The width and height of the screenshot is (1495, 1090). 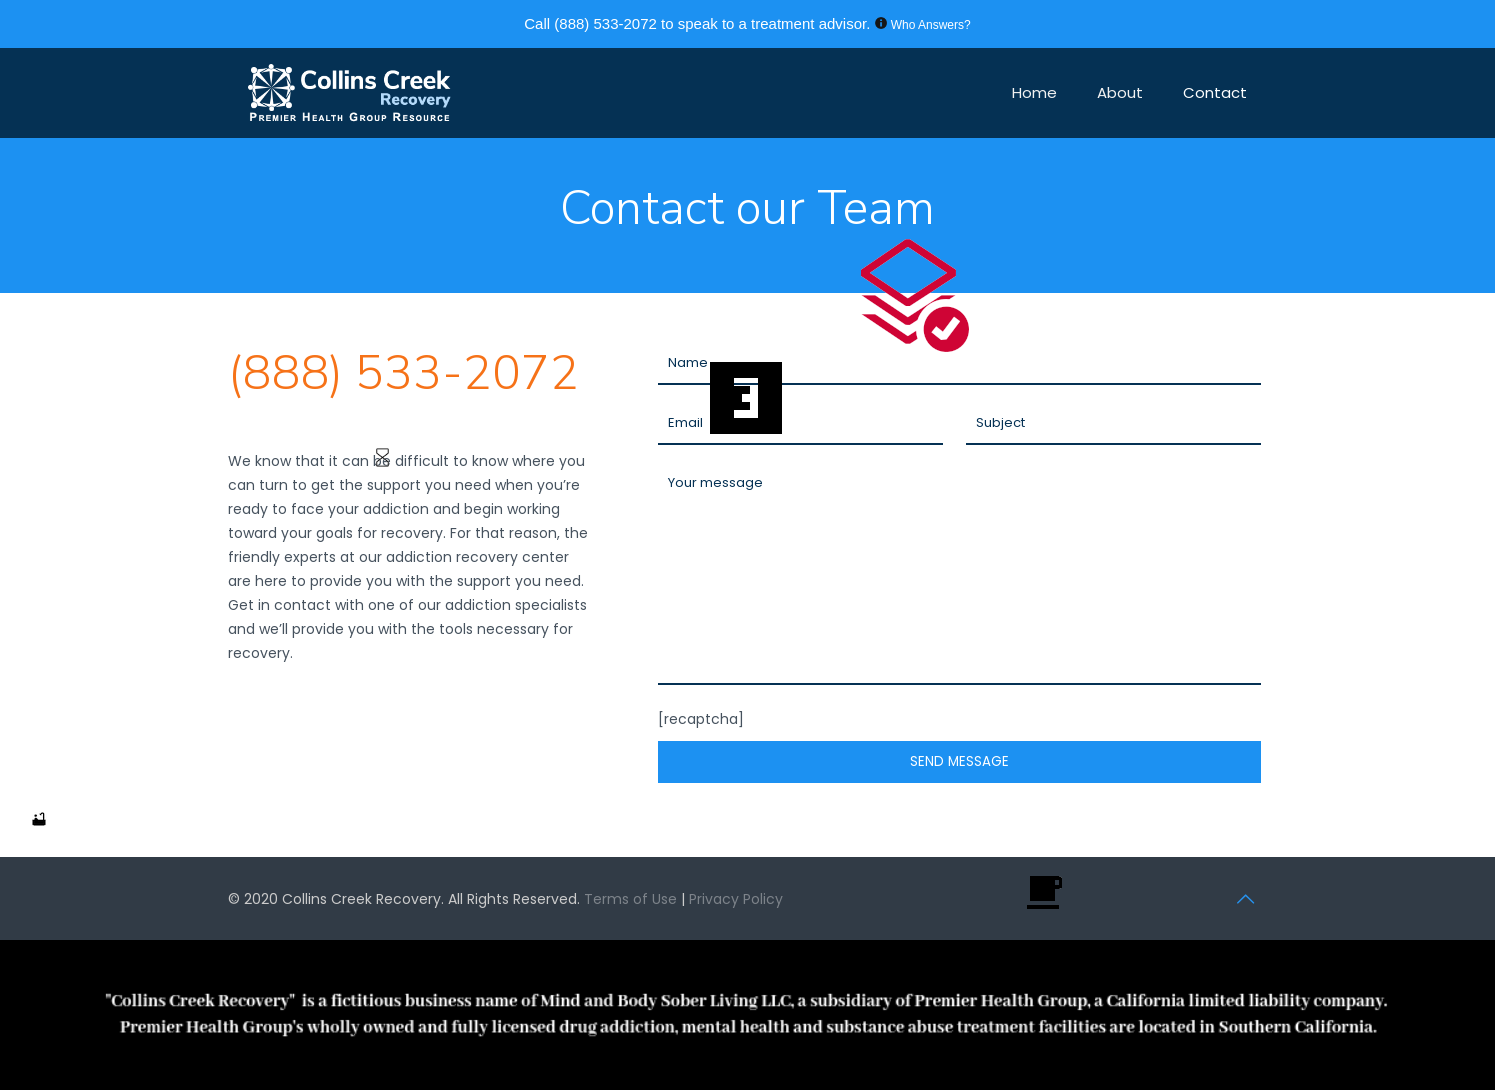 I want to click on select option 3 from a numbered list, so click(x=746, y=398).